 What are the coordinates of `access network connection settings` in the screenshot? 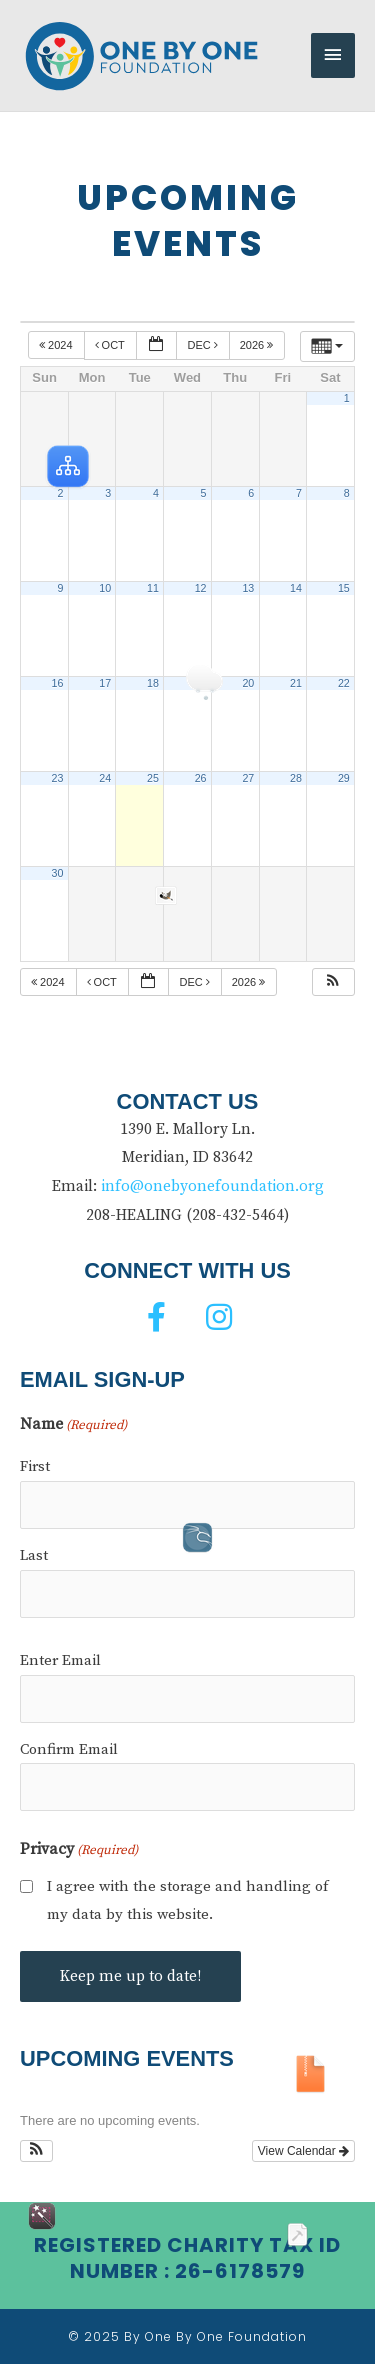 It's located at (68, 467).